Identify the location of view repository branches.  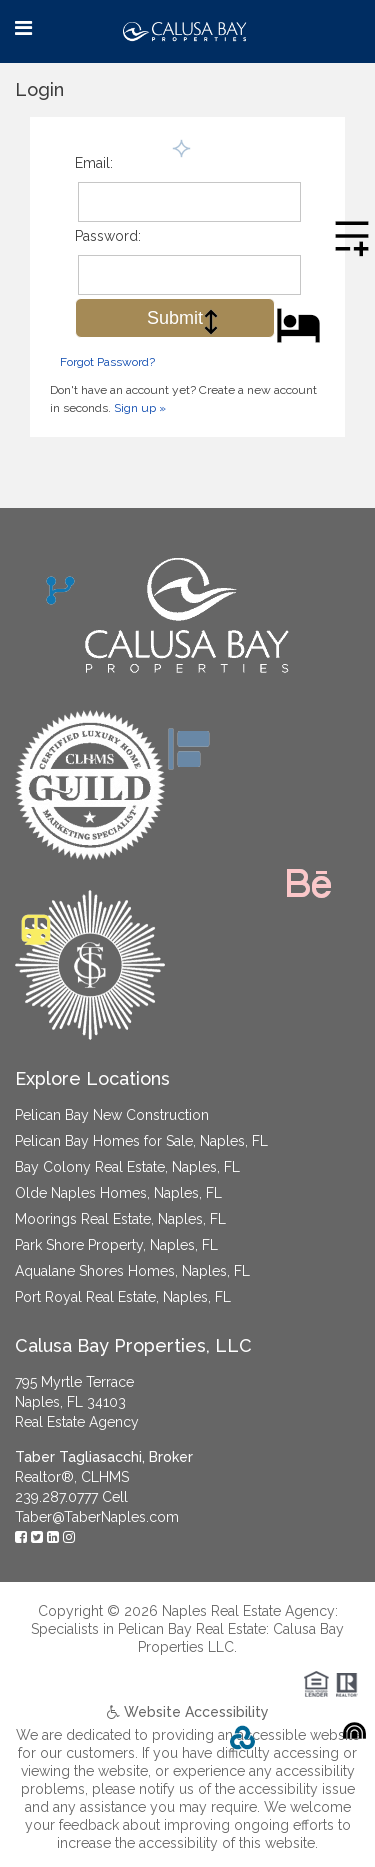
(60, 590).